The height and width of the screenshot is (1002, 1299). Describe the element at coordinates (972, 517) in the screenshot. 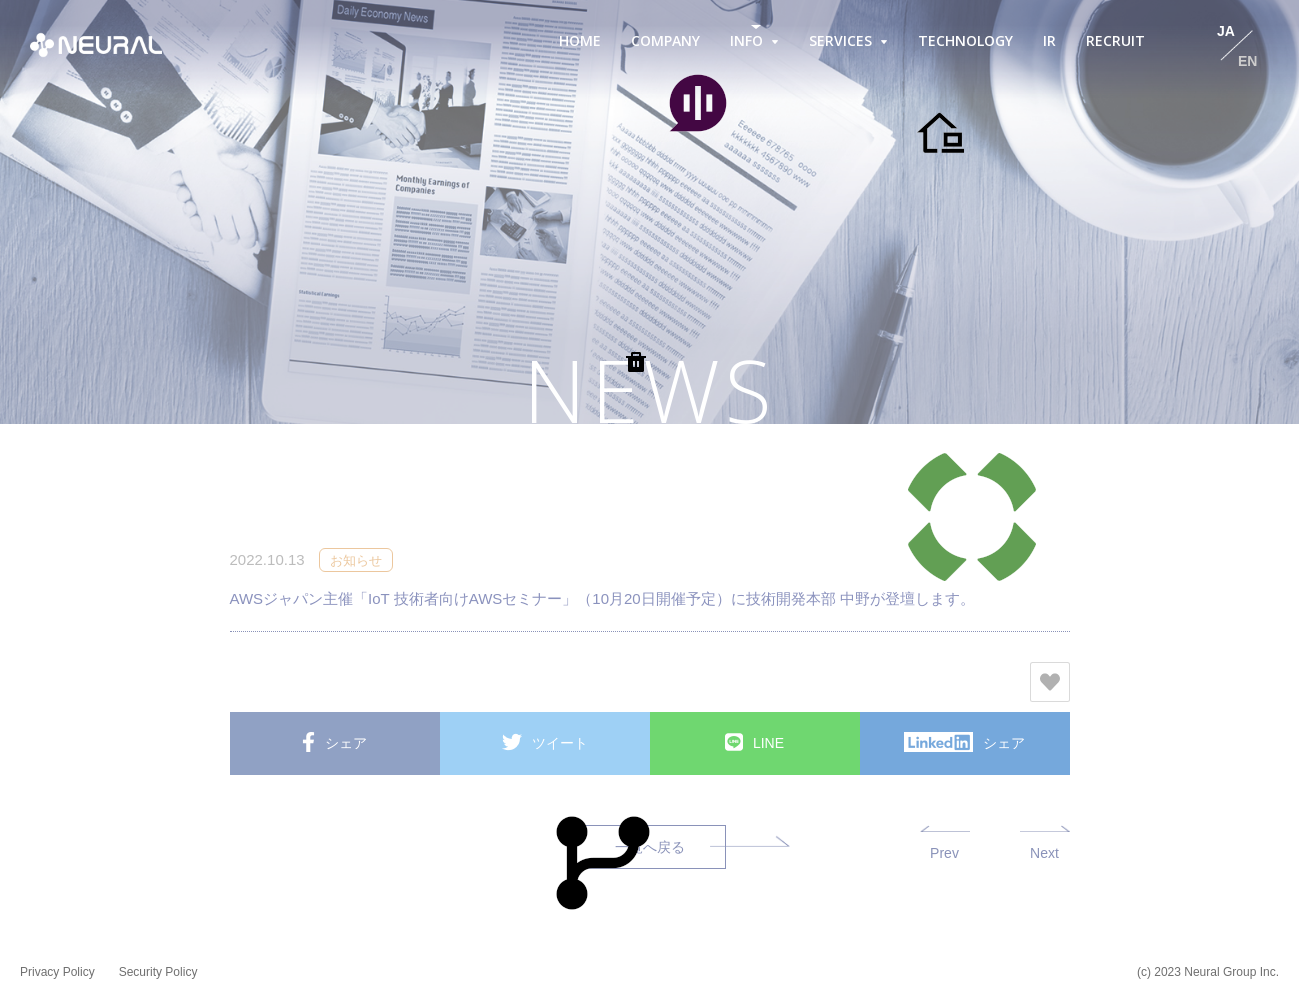

I see `open the TableCheck restaurant reservation app` at that location.